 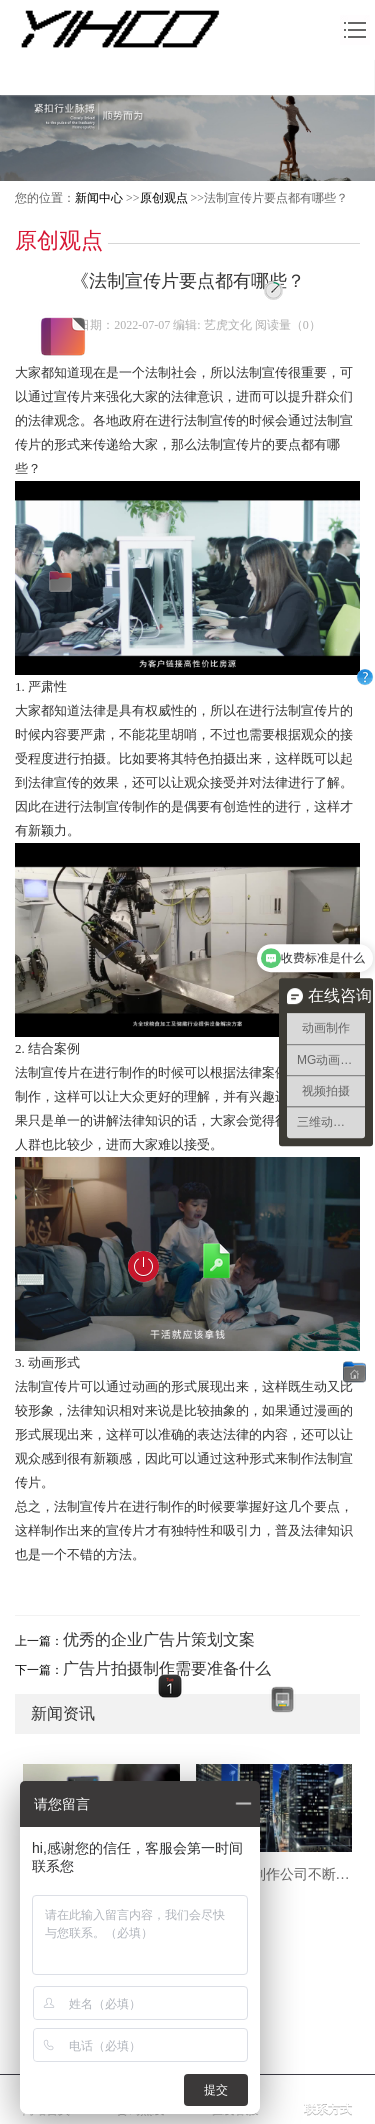 What do you see at coordinates (365, 677) in the screenshot?
I see `access help or frequently asked questions` at bounding box center [365, 677].